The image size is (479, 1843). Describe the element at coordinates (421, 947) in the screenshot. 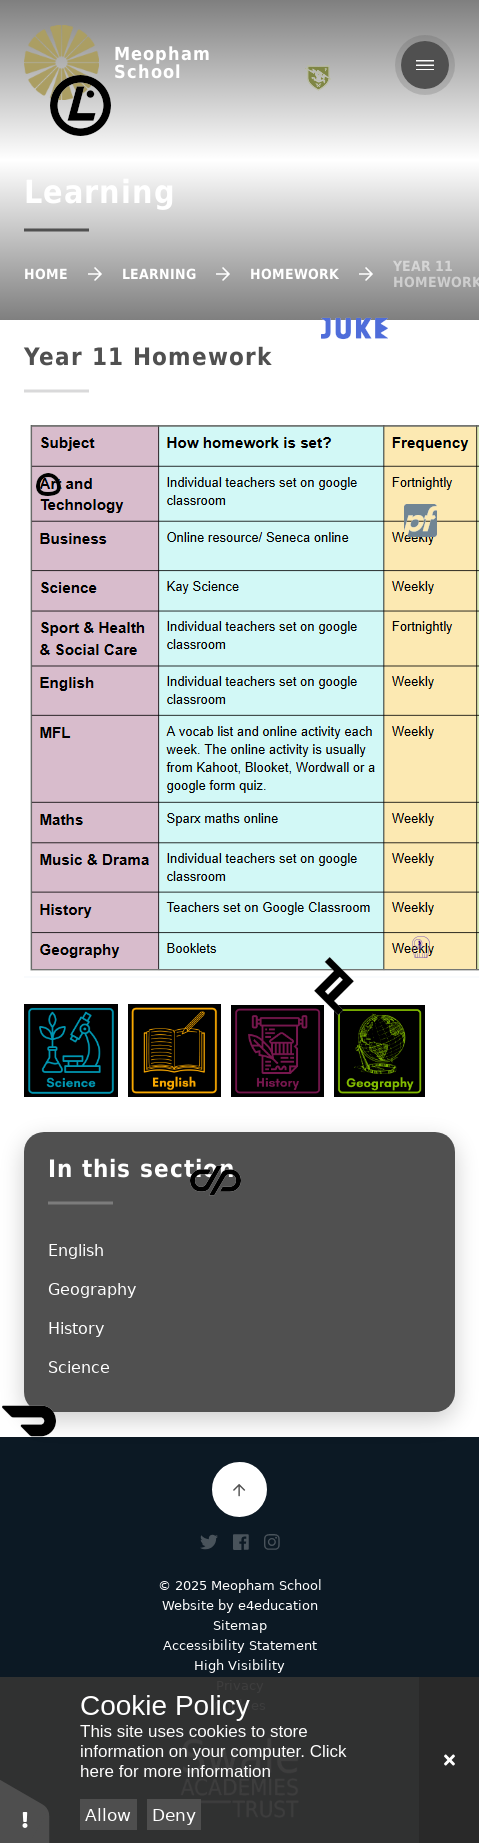

I see `ScyllaDB logo` at that location.